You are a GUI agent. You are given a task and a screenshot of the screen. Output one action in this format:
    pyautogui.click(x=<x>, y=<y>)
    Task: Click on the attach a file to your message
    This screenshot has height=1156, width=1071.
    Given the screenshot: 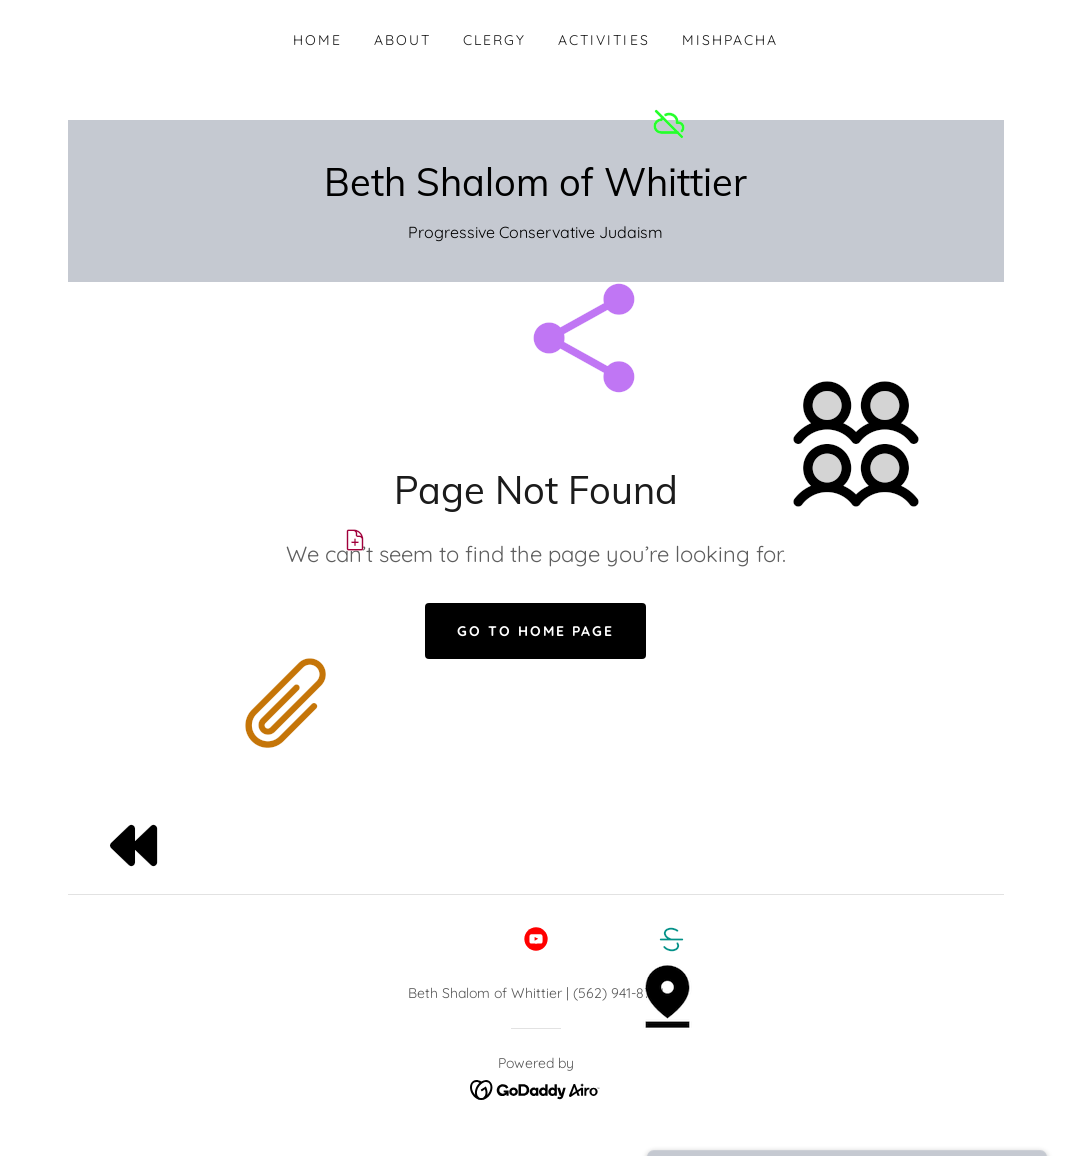 What is the action you would take?
    pyautogui.click(x=287, y=703)
    